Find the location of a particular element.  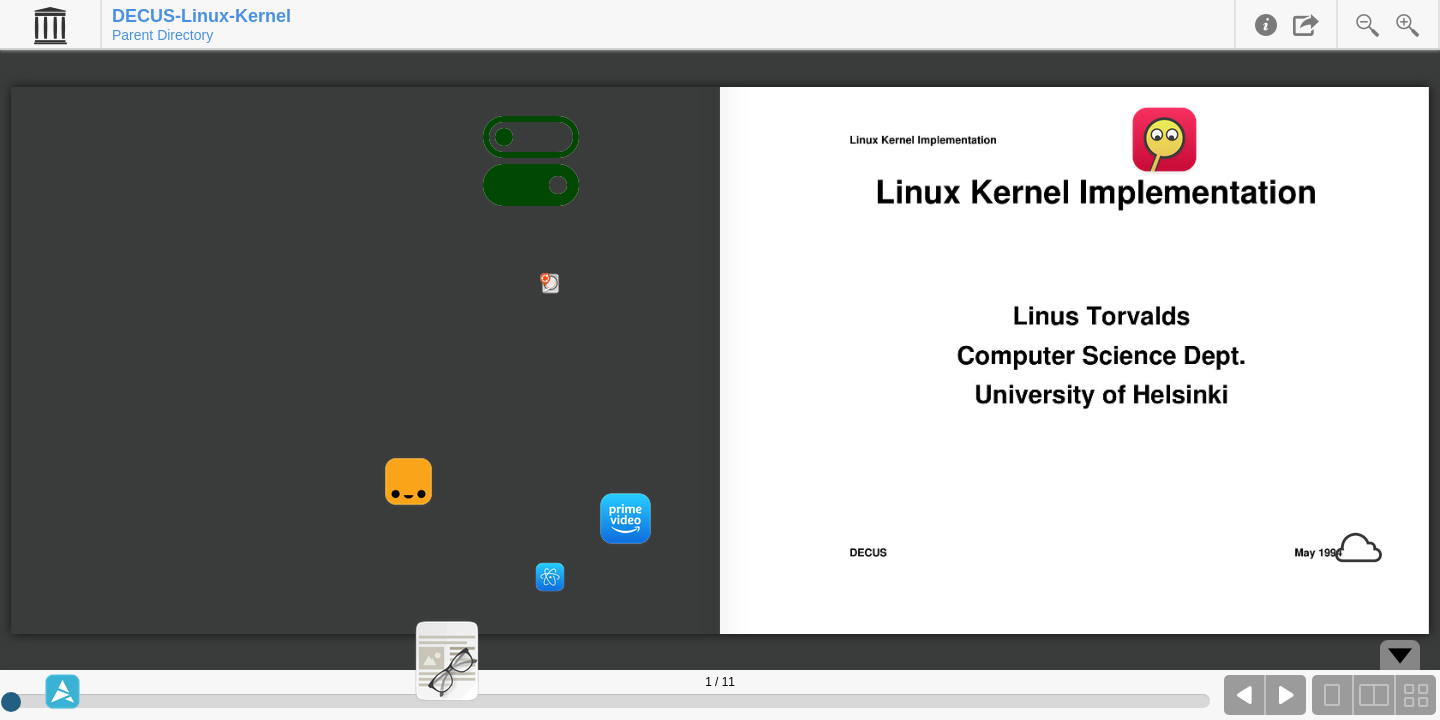

open Amazon Prime Video app is located at coordinates (625, 518).